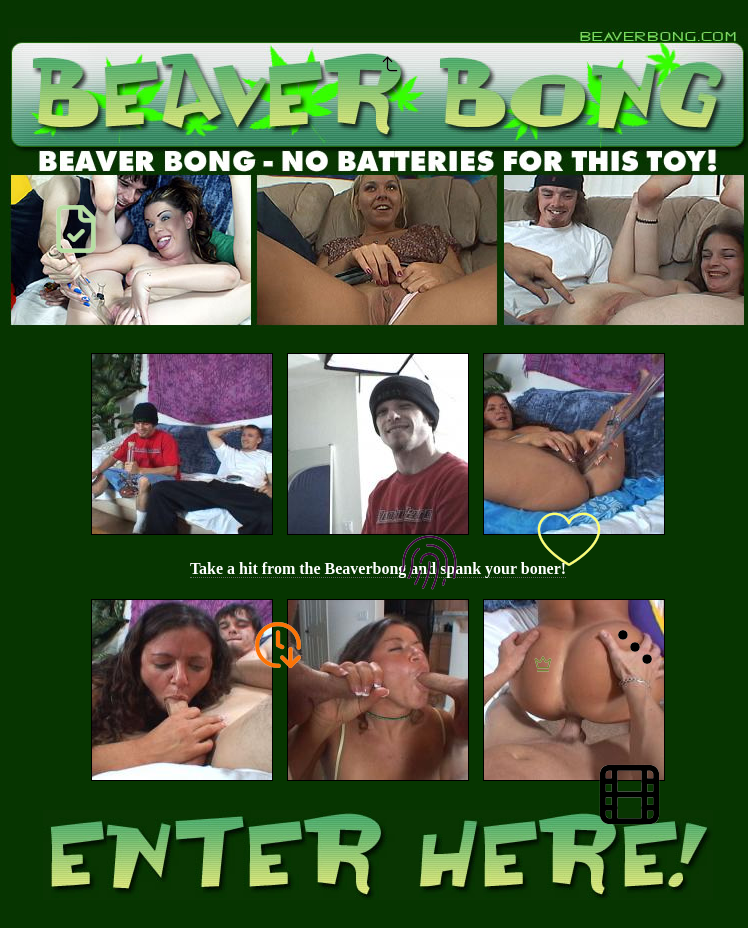  Describe the element at coordinates (569, 537) in the screenshot. I see `add to favorites` at that location.